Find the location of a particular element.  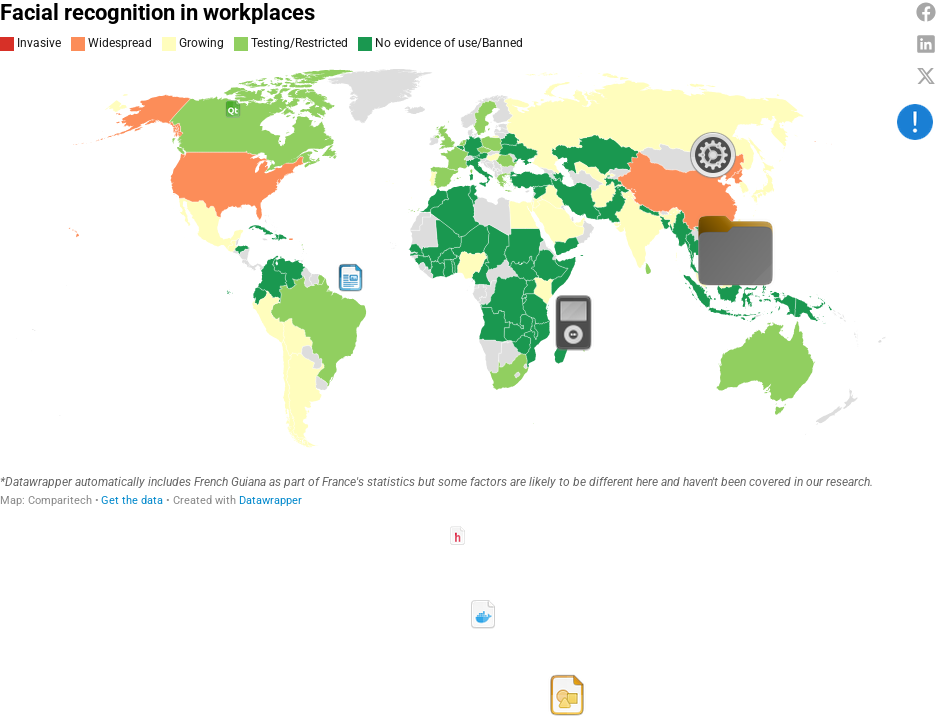

open system settings is located at coordinates (713, 155).